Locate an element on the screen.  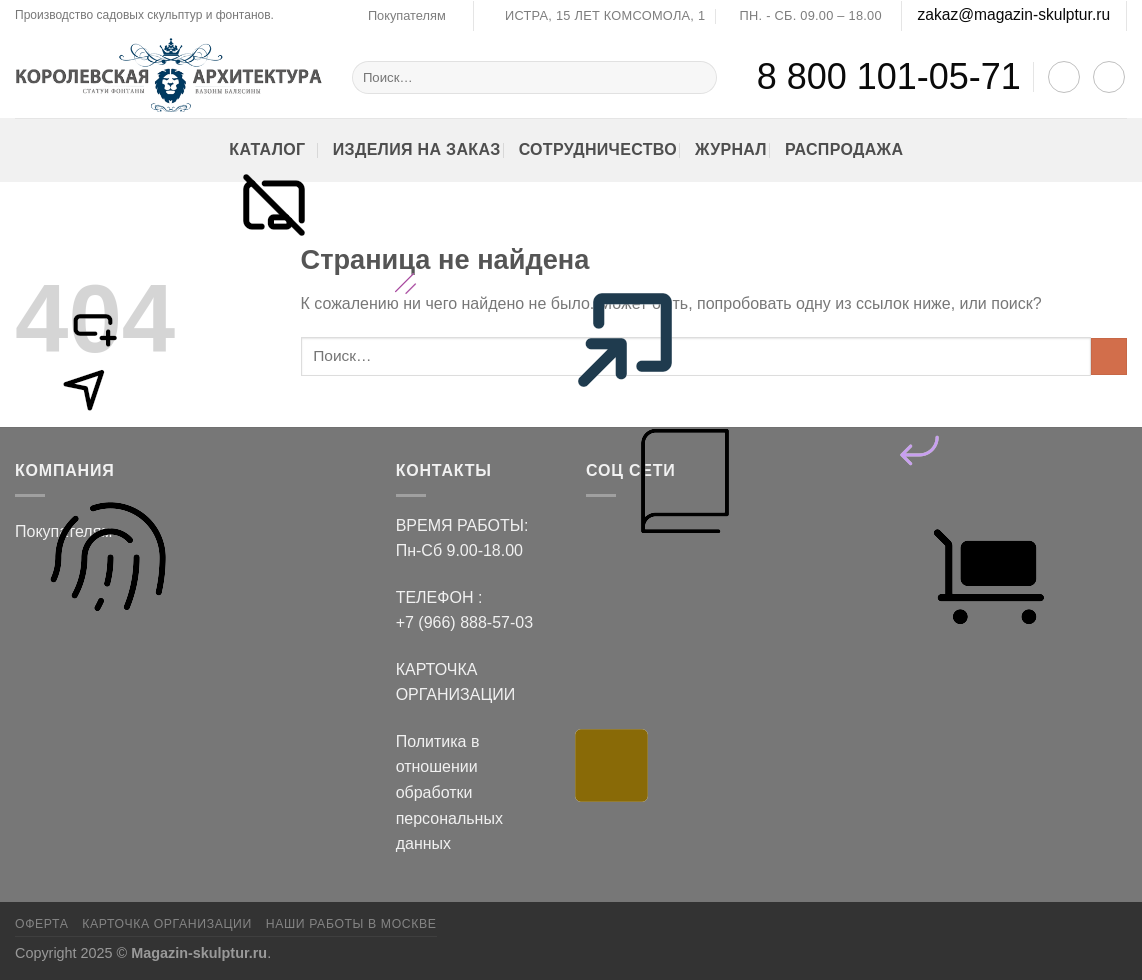
reply to a message is located at coordinates (919, 450).